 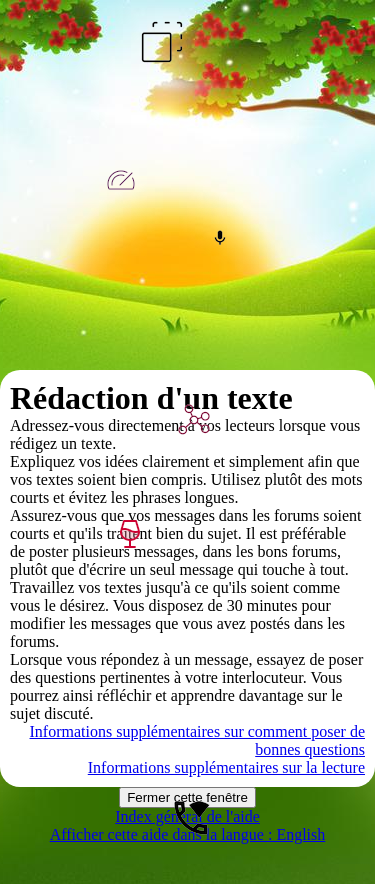 What do you see at coordinates (194, 420) in the screenshot?
I see `view network connections or relationships` at bounding box center [194, 420].